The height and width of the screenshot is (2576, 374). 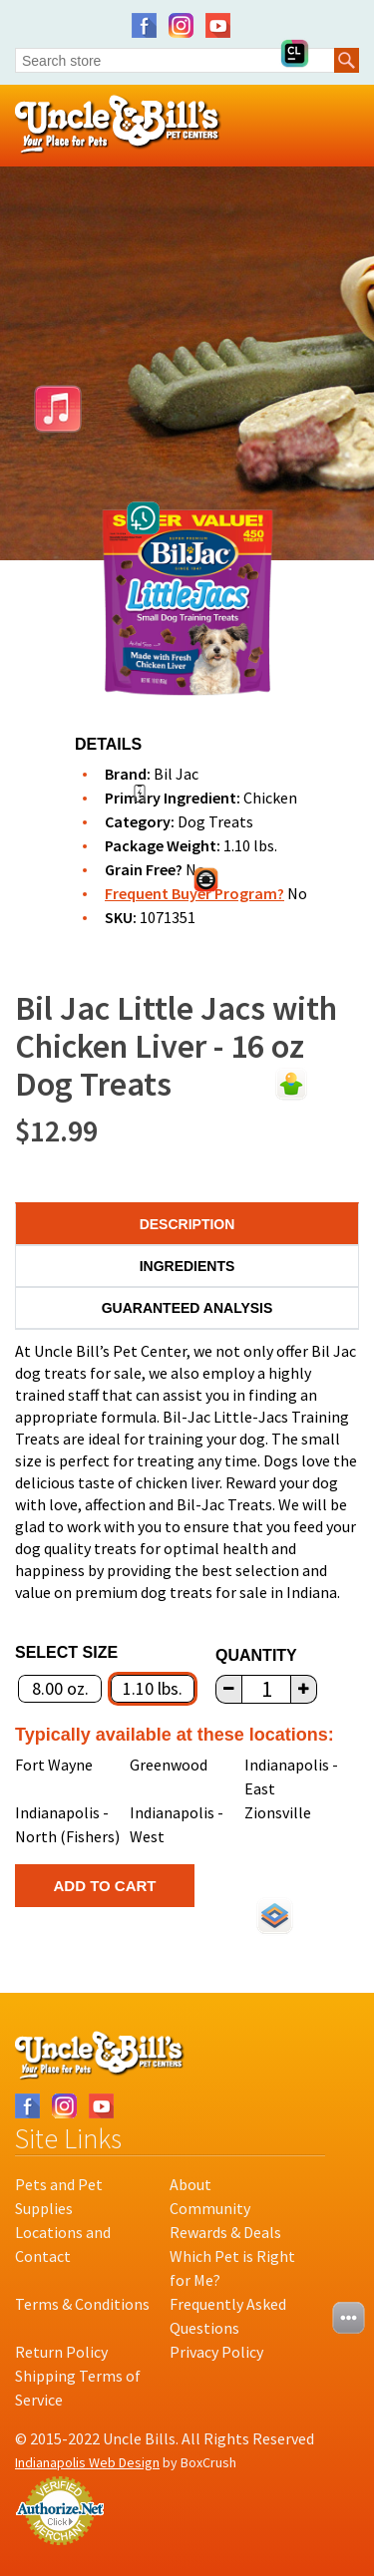 I want to click on access other or miscellaneous preferences, so click(x=348, y=2318).